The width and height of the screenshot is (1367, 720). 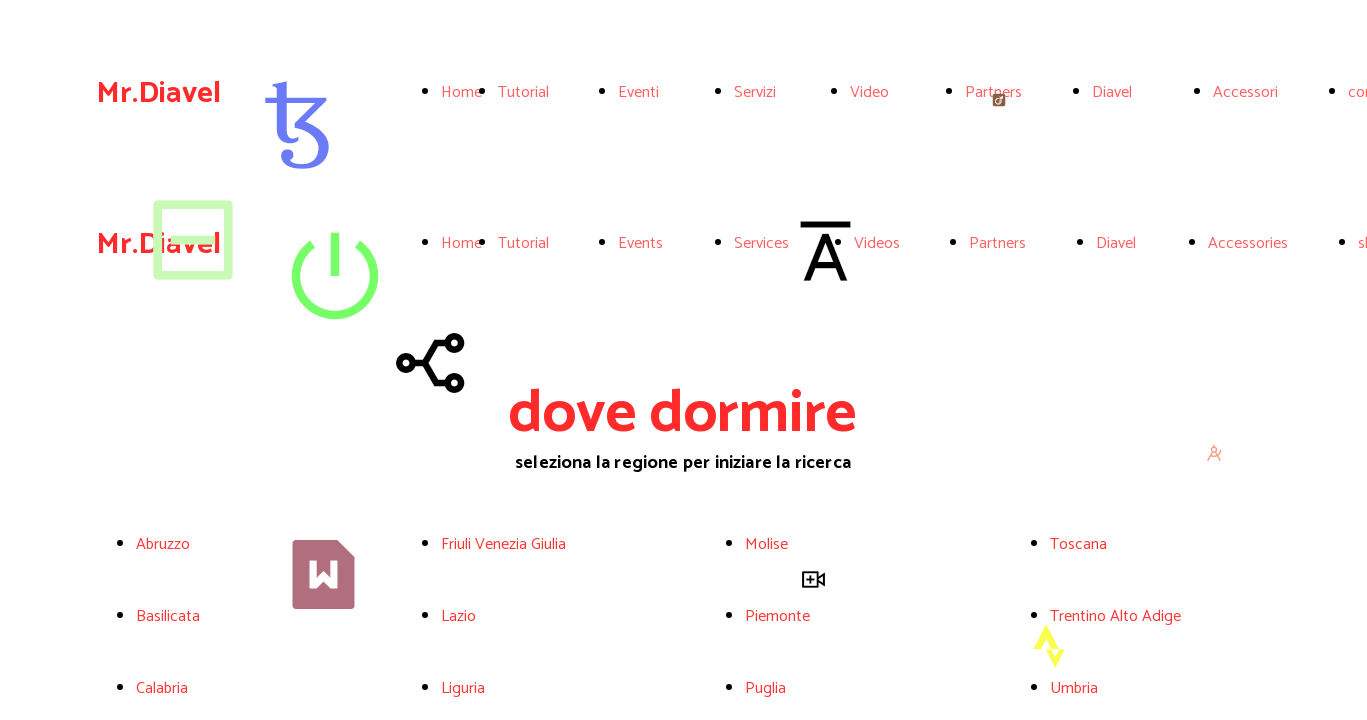 What do you see at coordinates (323, 574) in the screenshot?
I see `open a Microsoft Word document` at bounding box center [323, 574].